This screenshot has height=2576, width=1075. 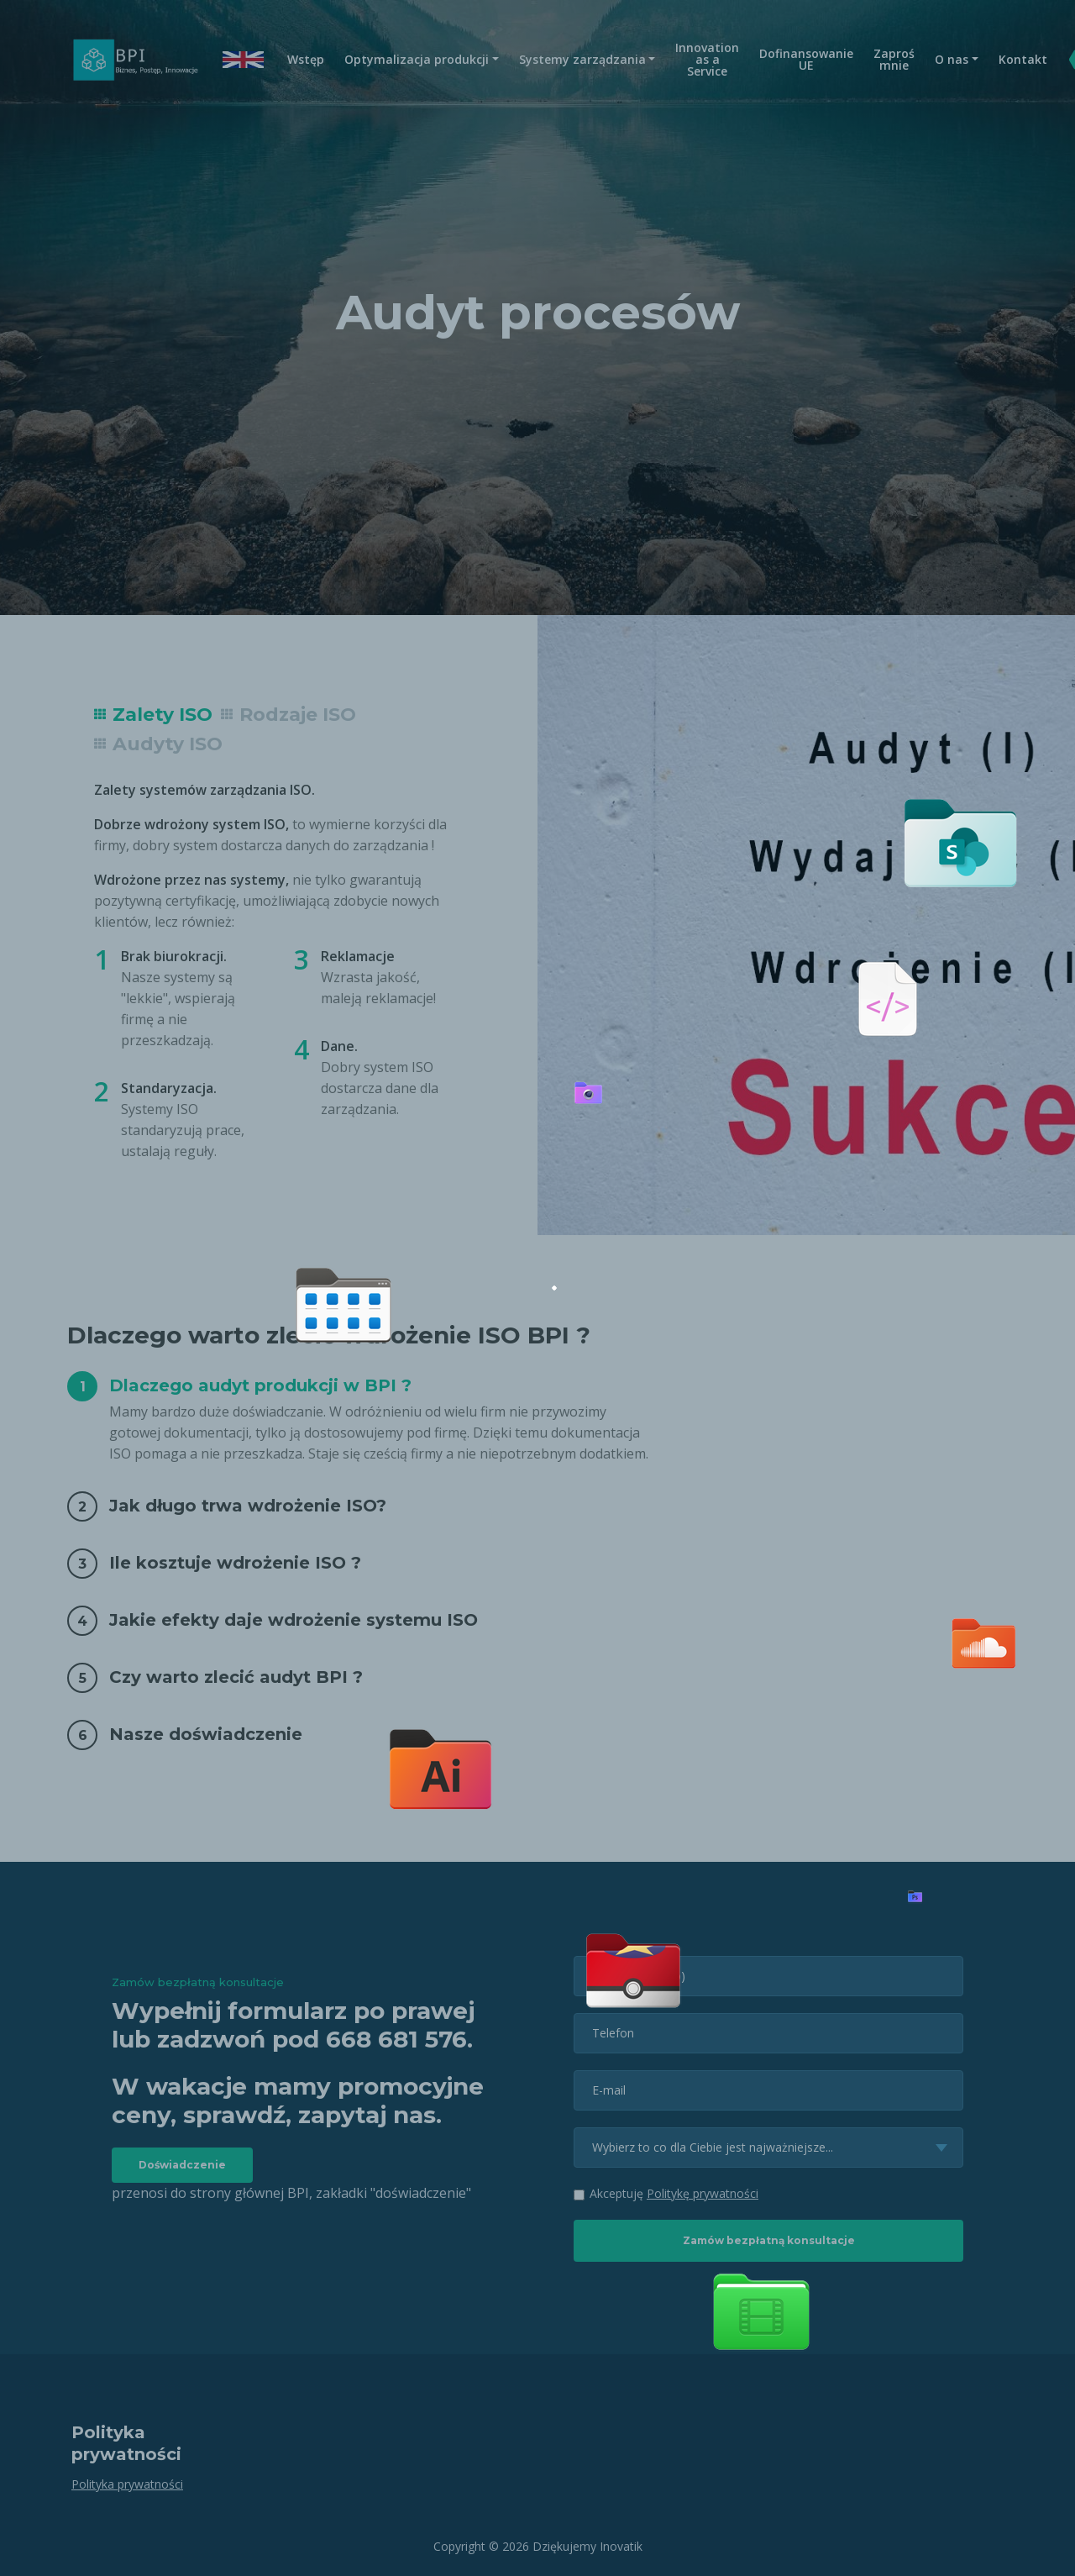 What do you see at coordinates (915, 1896) in the screenshot?
I see `open folder containing Adobe Photoshop files` at bounding box center [915, 1896].